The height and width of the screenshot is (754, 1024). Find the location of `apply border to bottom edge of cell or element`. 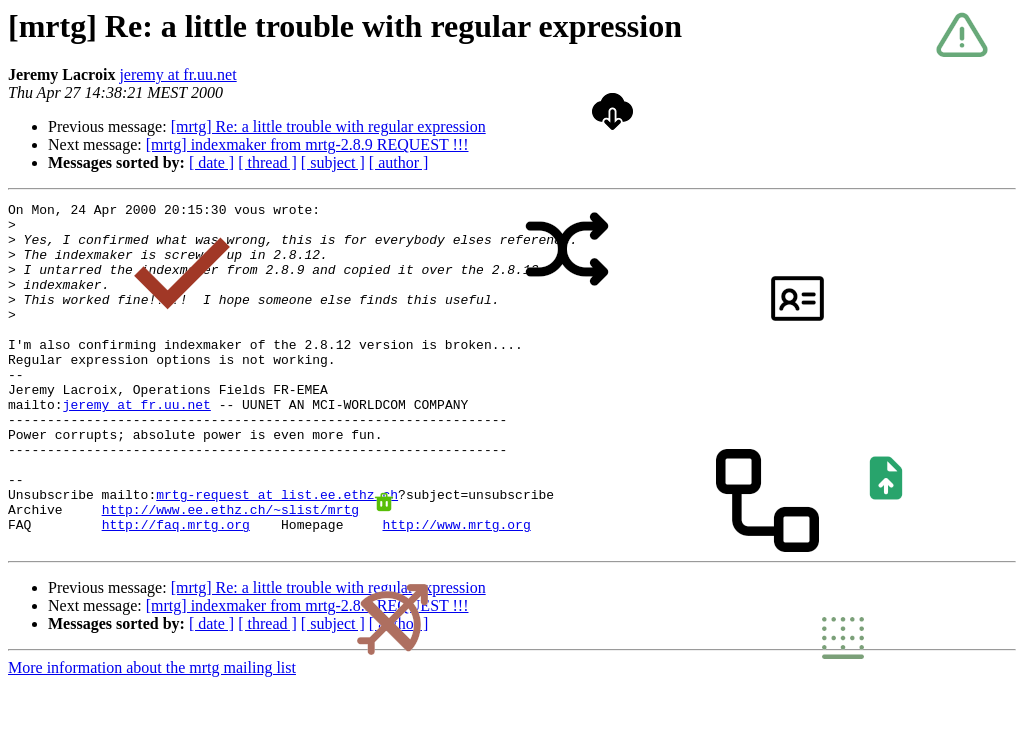

apply border to bottom edge of cell or element is located at coordinates (843, 638).